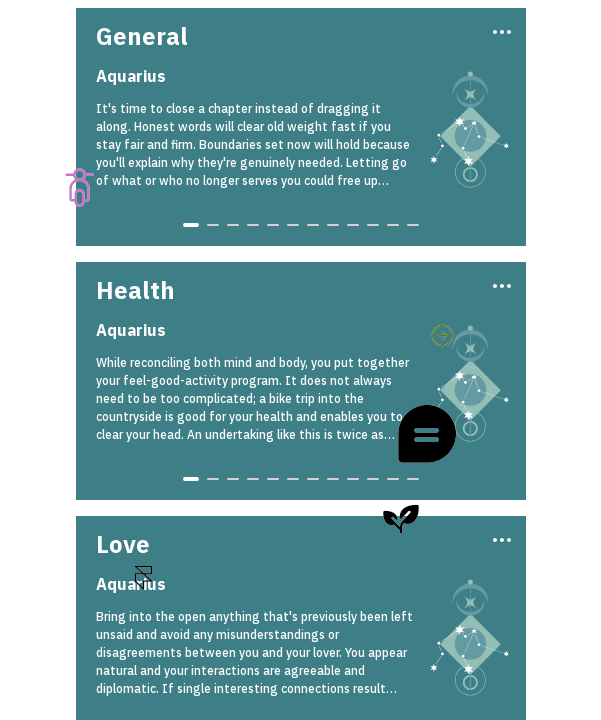 Image resolution: width=601 pixels, height=720 pixels. I want to click on proceed to the next step, so click(442, 335).